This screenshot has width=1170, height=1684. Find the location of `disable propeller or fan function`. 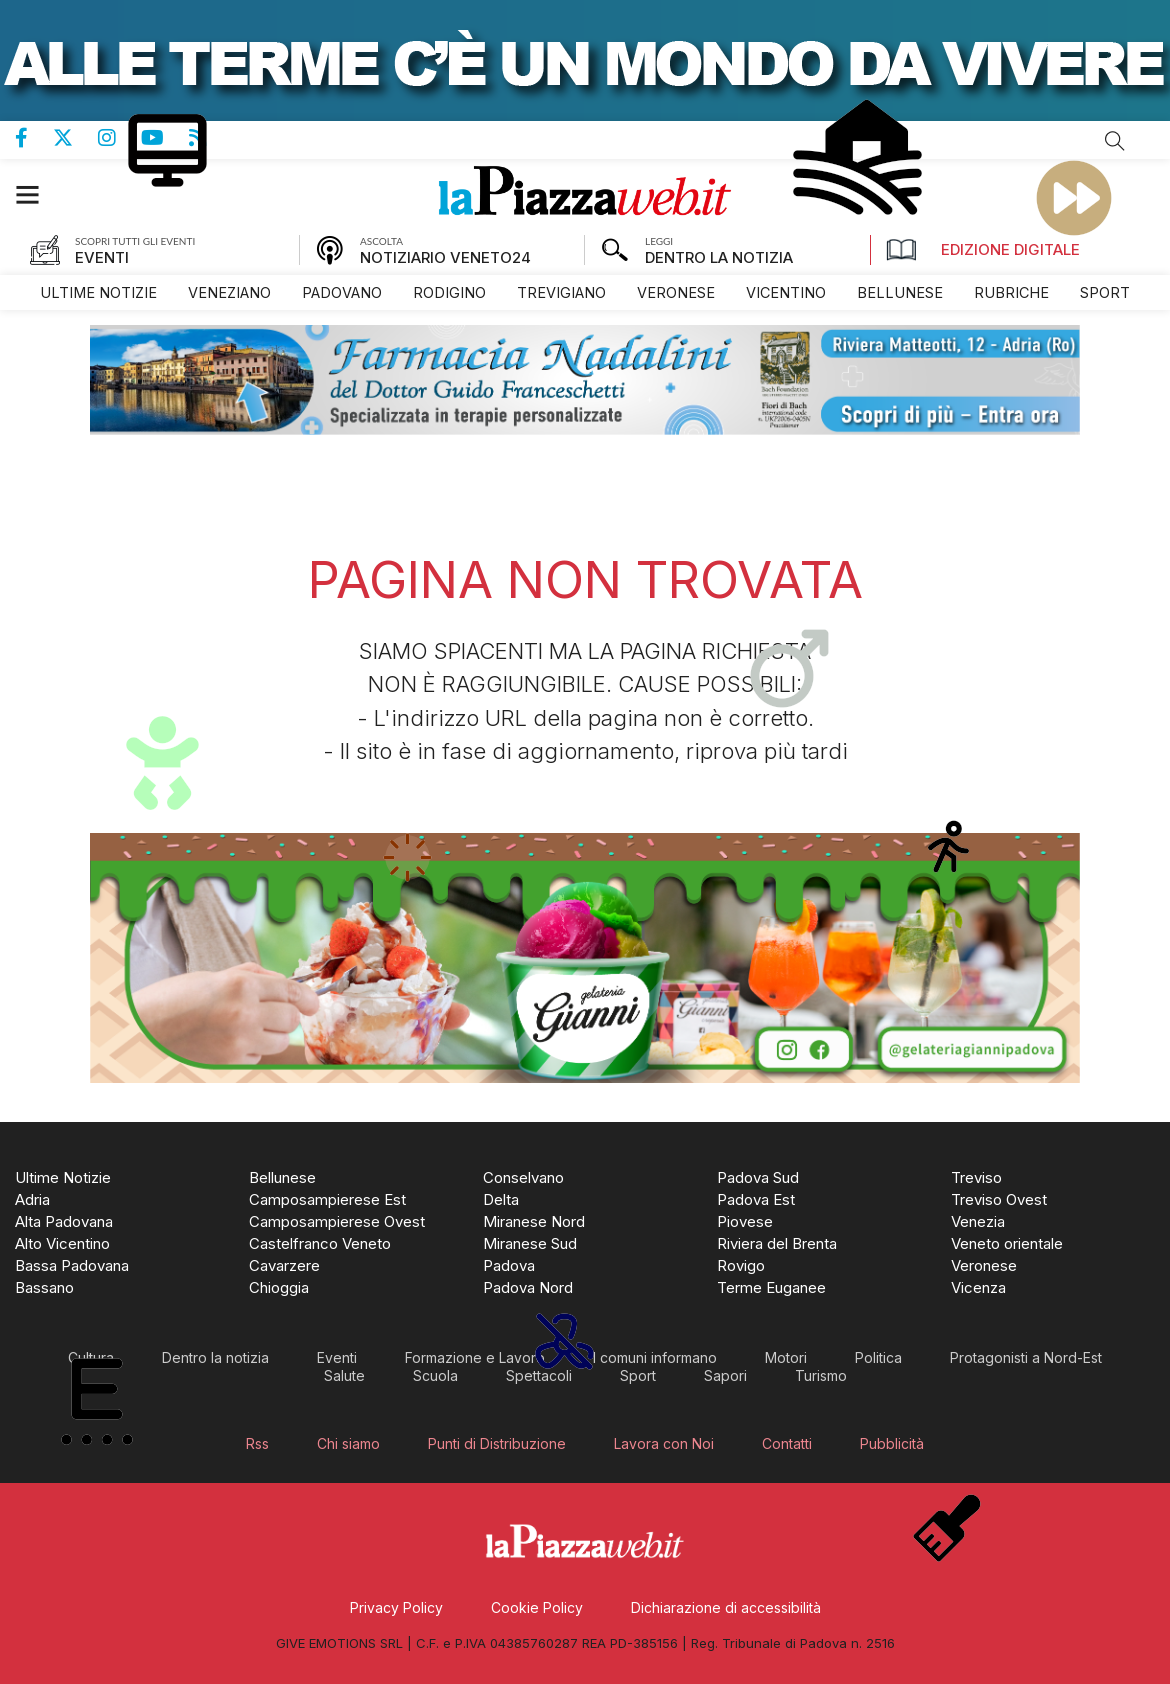

disable propeller or fan function is located at coordinates (564, 1341).